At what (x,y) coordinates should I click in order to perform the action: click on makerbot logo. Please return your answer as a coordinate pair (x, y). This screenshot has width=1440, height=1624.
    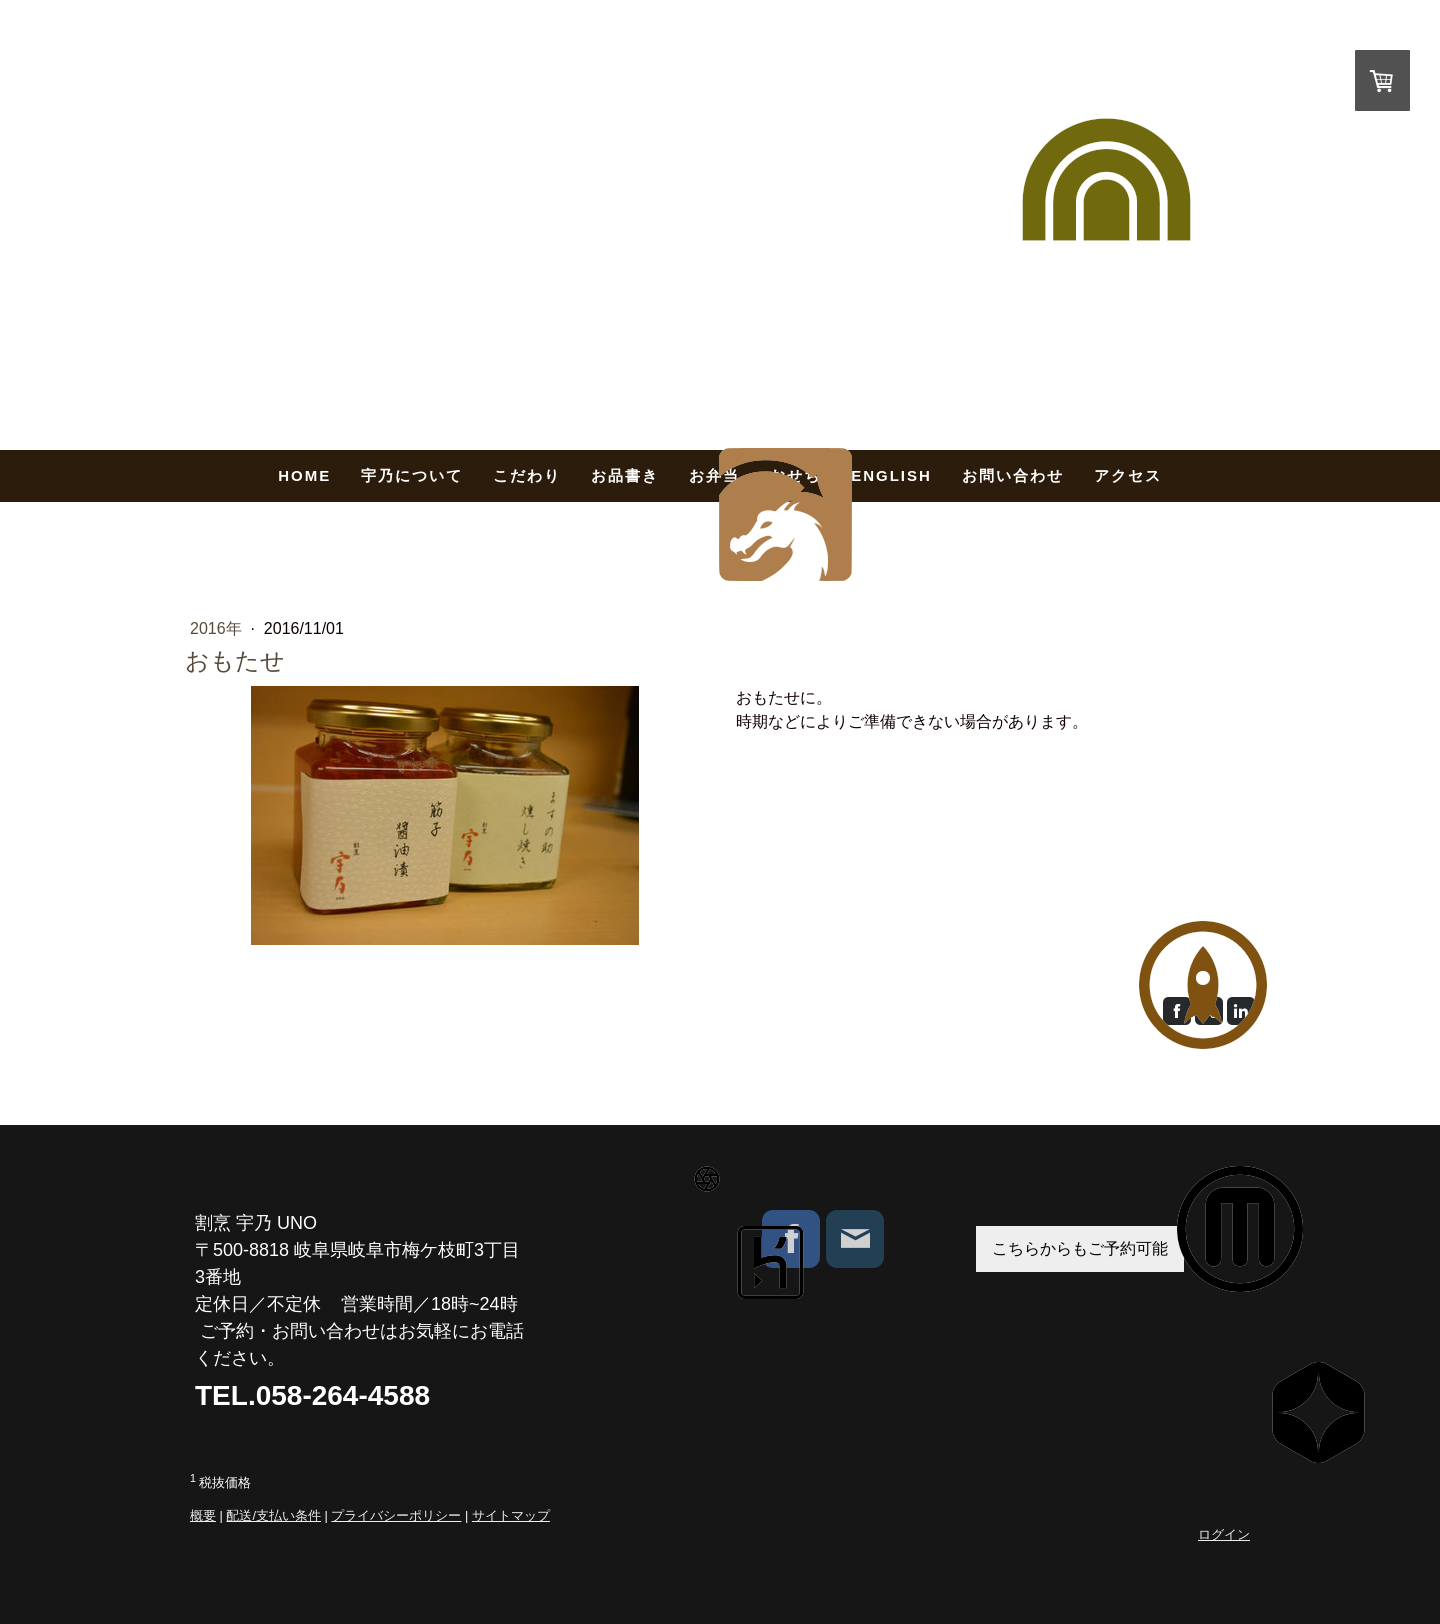
    Looking at the image, I should click on (1240, 1229).